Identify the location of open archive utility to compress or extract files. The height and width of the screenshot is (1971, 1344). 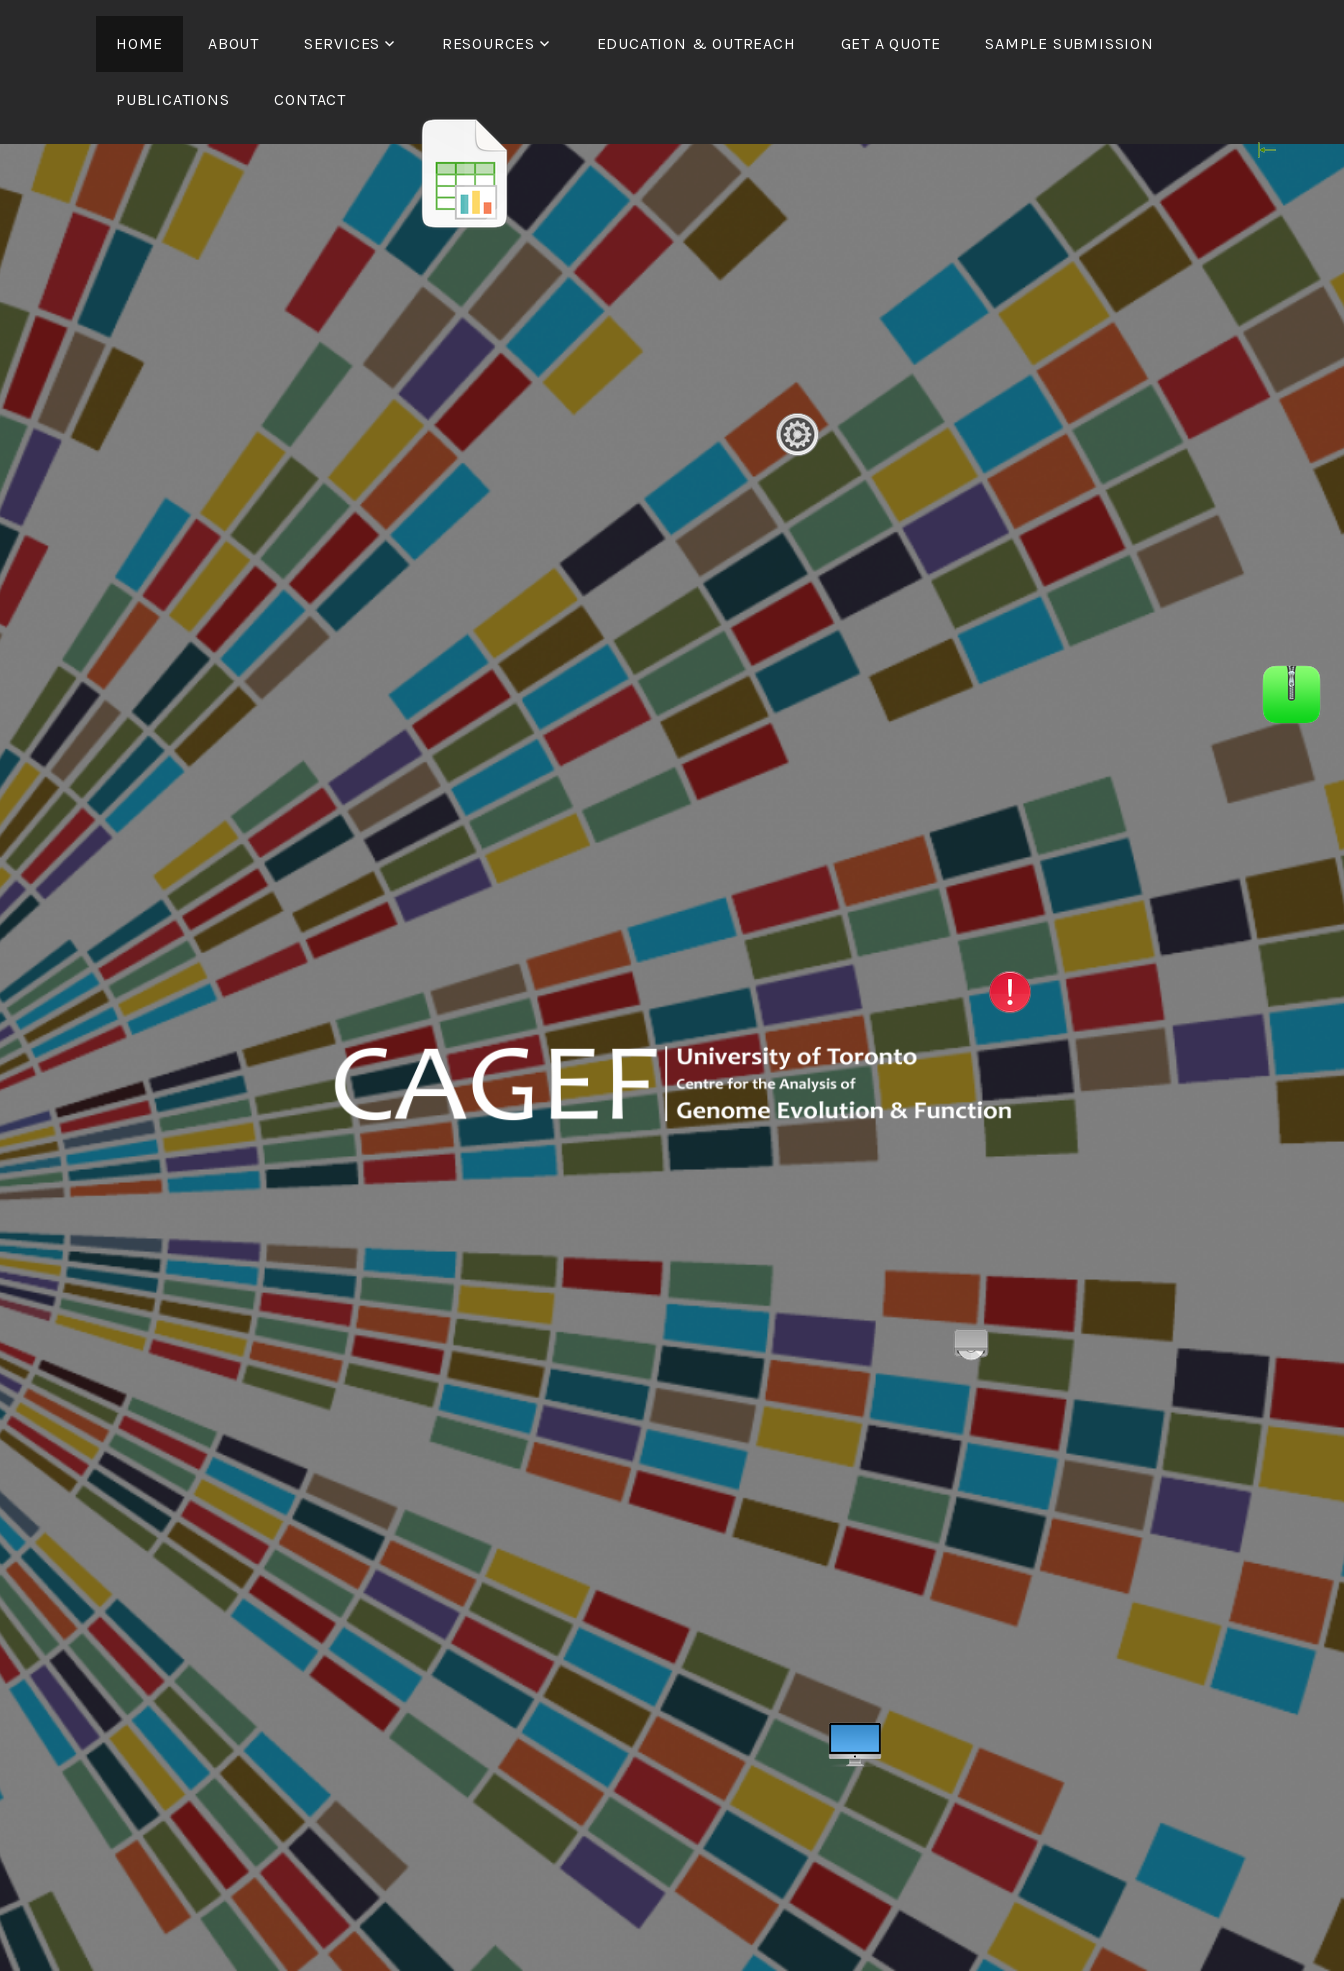
(1291, 694).